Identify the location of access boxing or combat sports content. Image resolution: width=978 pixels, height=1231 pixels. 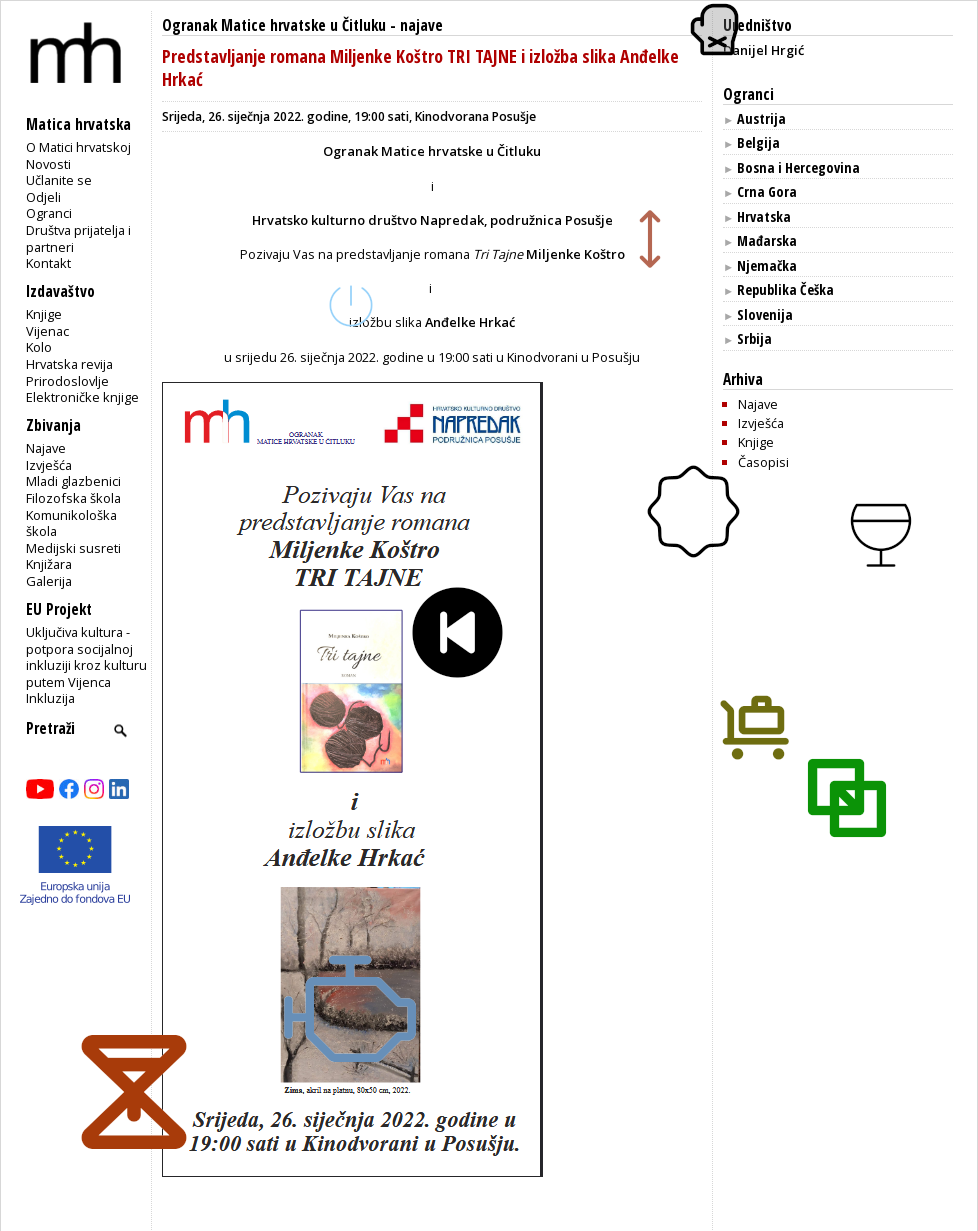
(715, 30).